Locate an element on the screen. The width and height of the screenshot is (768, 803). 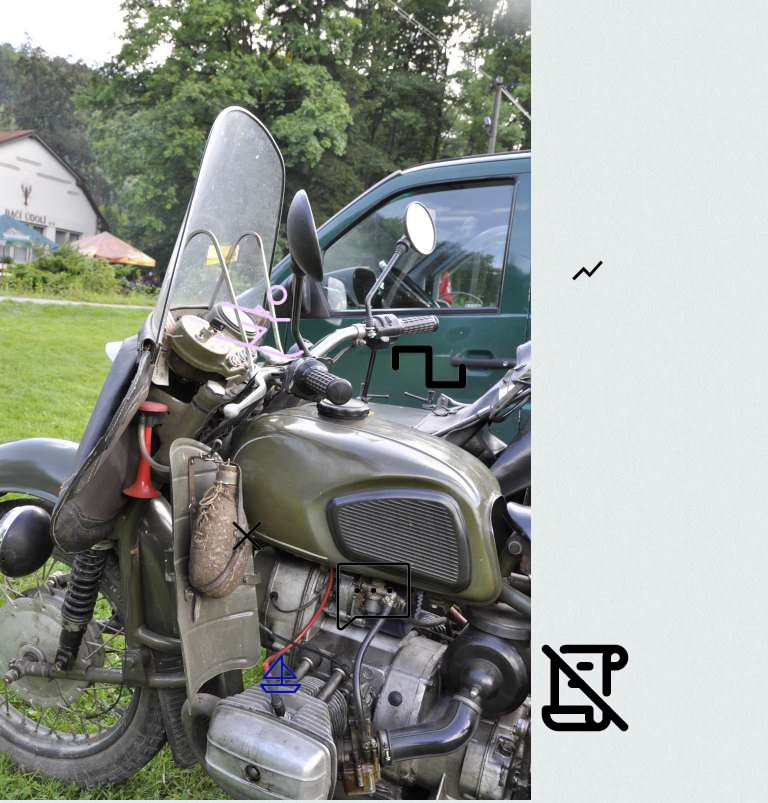
open chat or messaging is located at coordinates (373, 590).